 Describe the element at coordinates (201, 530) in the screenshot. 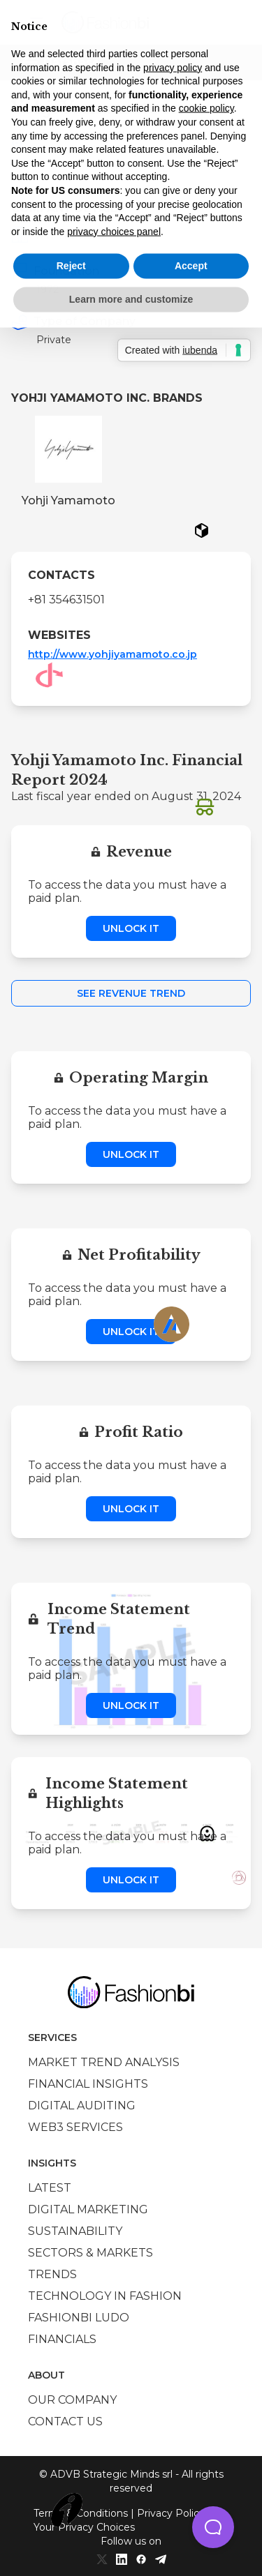

I see `flatpak package manager logo` at that location.